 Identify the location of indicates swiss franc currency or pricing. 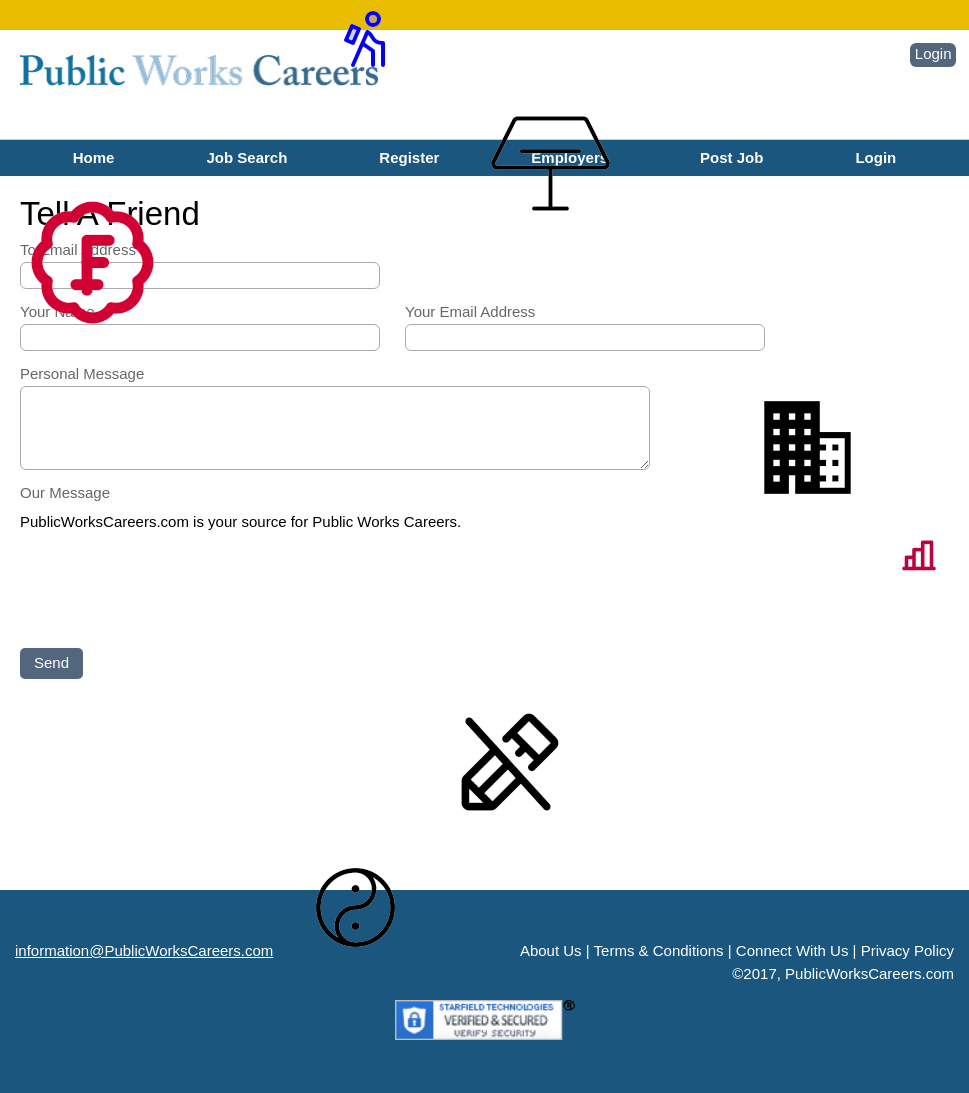
(92, 262).